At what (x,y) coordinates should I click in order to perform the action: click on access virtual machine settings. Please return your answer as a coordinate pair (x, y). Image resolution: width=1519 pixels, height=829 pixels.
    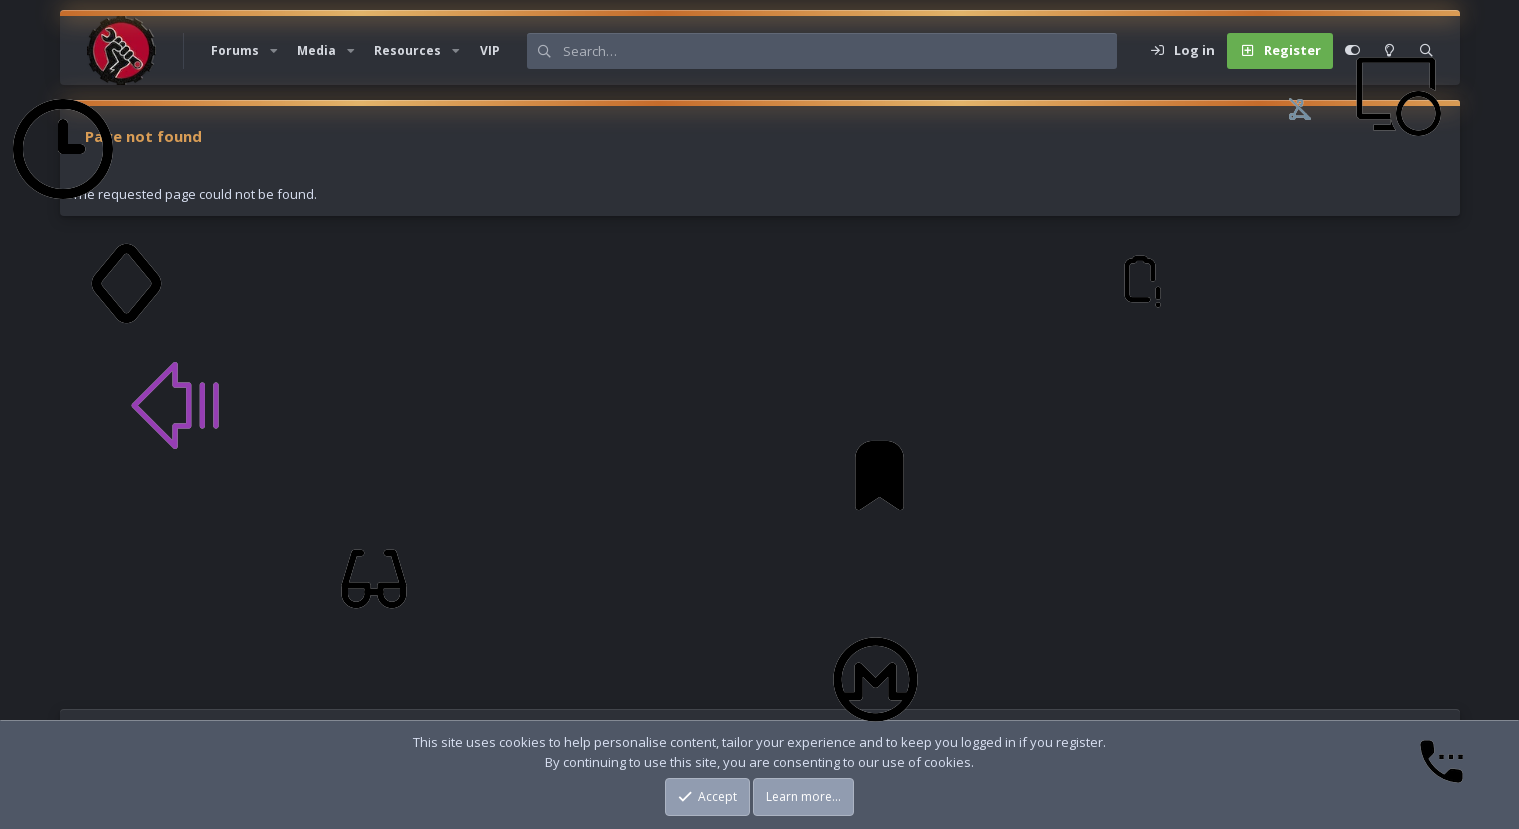
    Looking at the image, I should click on (1396, 91).